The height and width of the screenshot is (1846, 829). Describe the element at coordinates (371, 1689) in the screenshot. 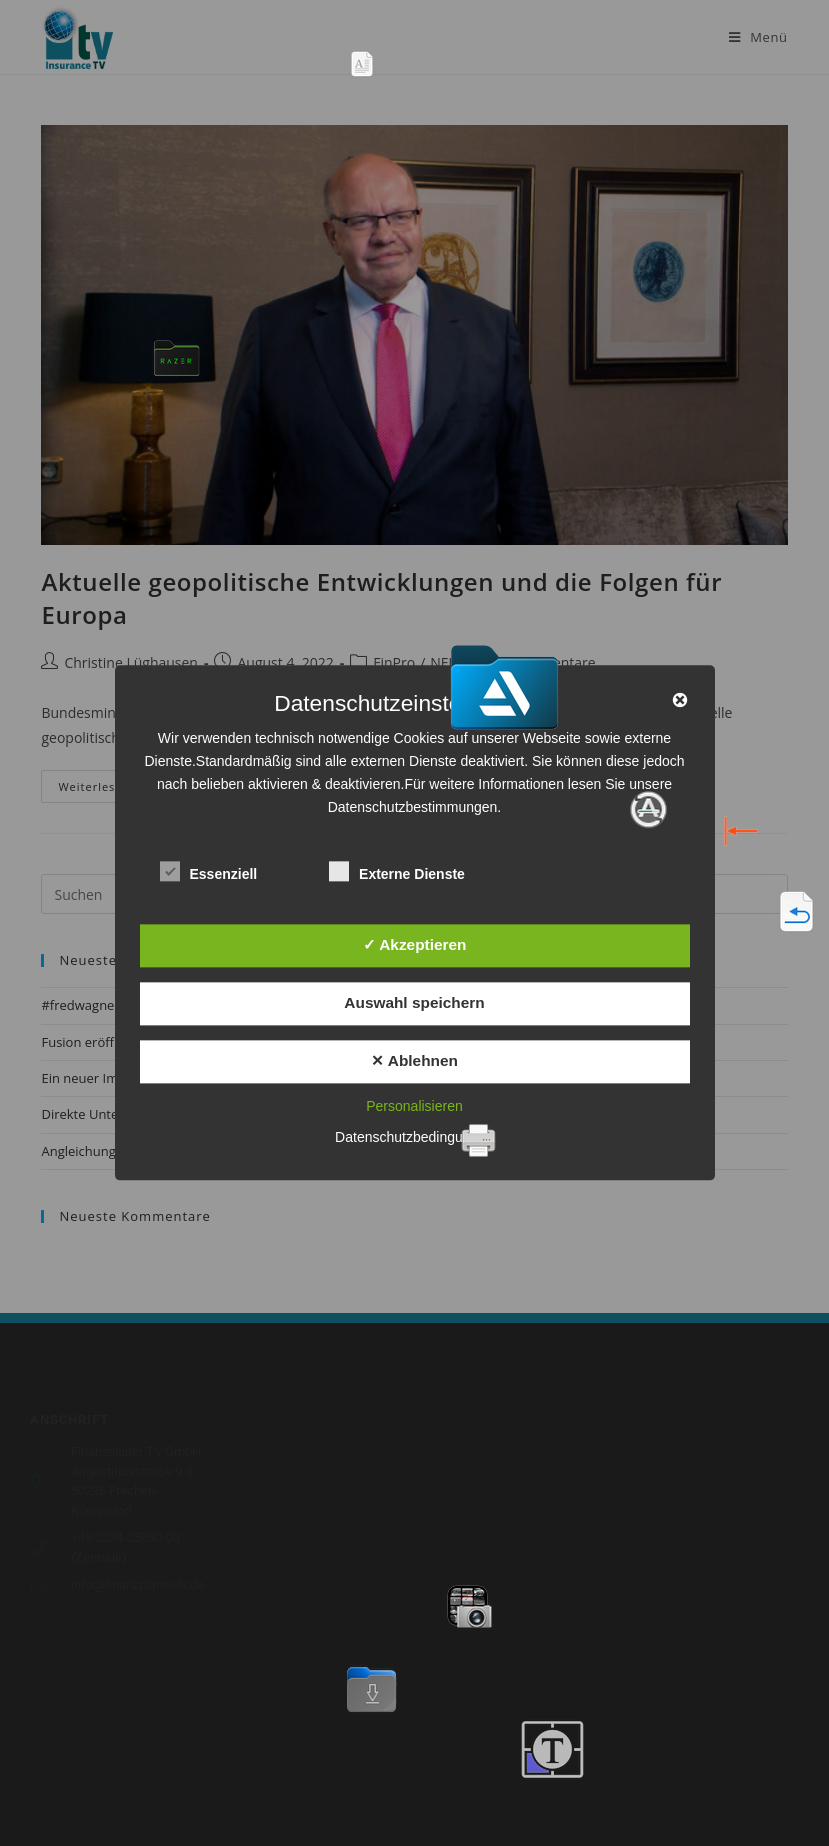

I see `open your downloads folder` at that location.